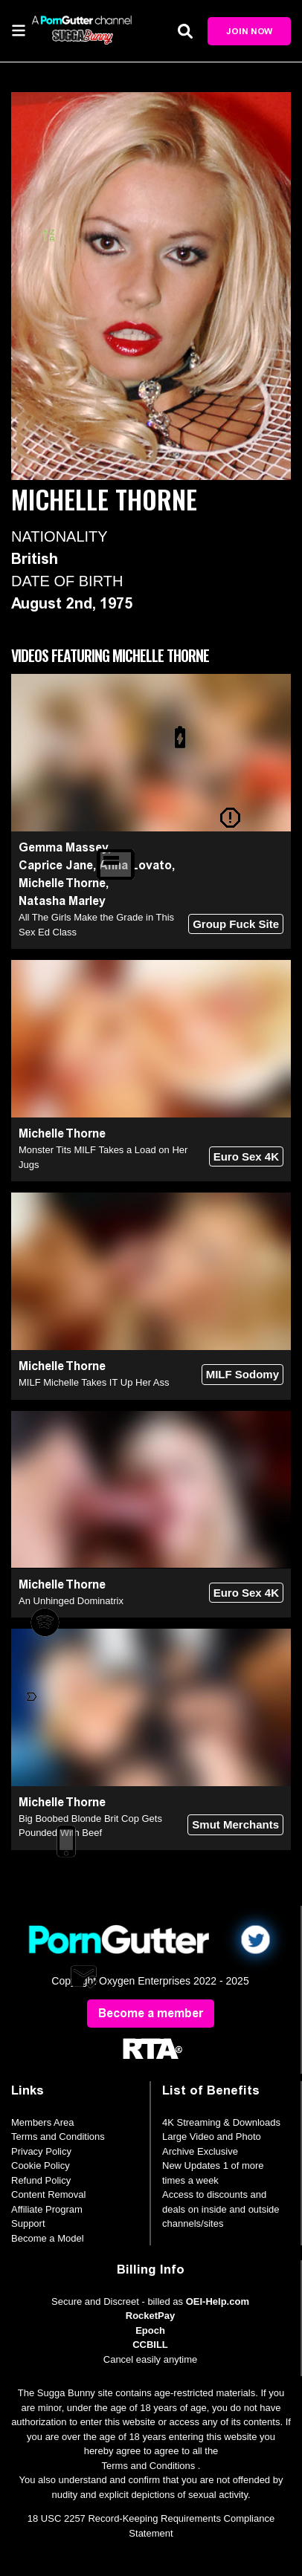 Image resolution: width=302 pixels, height=2576 pixels. I want to click on mark a message or item as important, so click(31, 1696).